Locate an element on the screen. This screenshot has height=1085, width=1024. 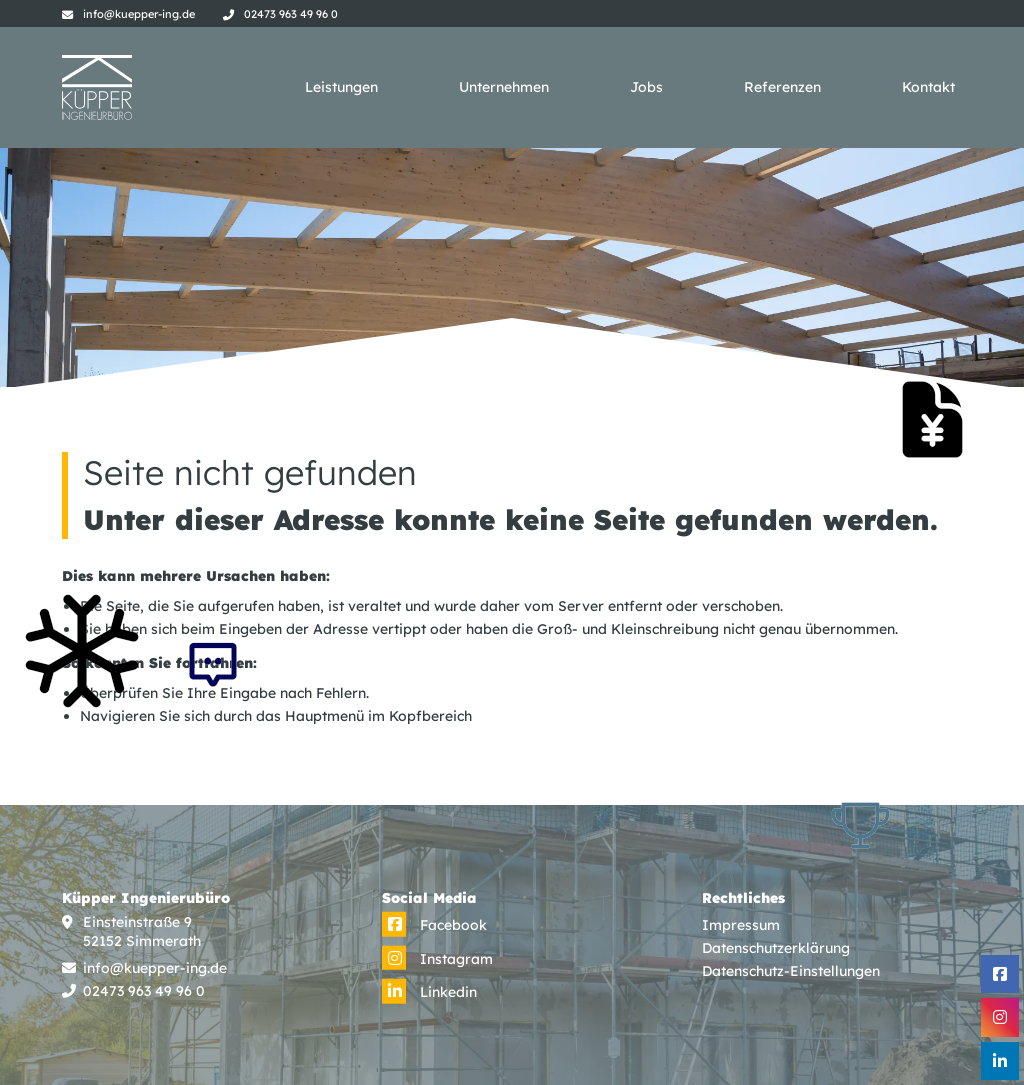
view achievements or awards is located at coordinates (860, 823).